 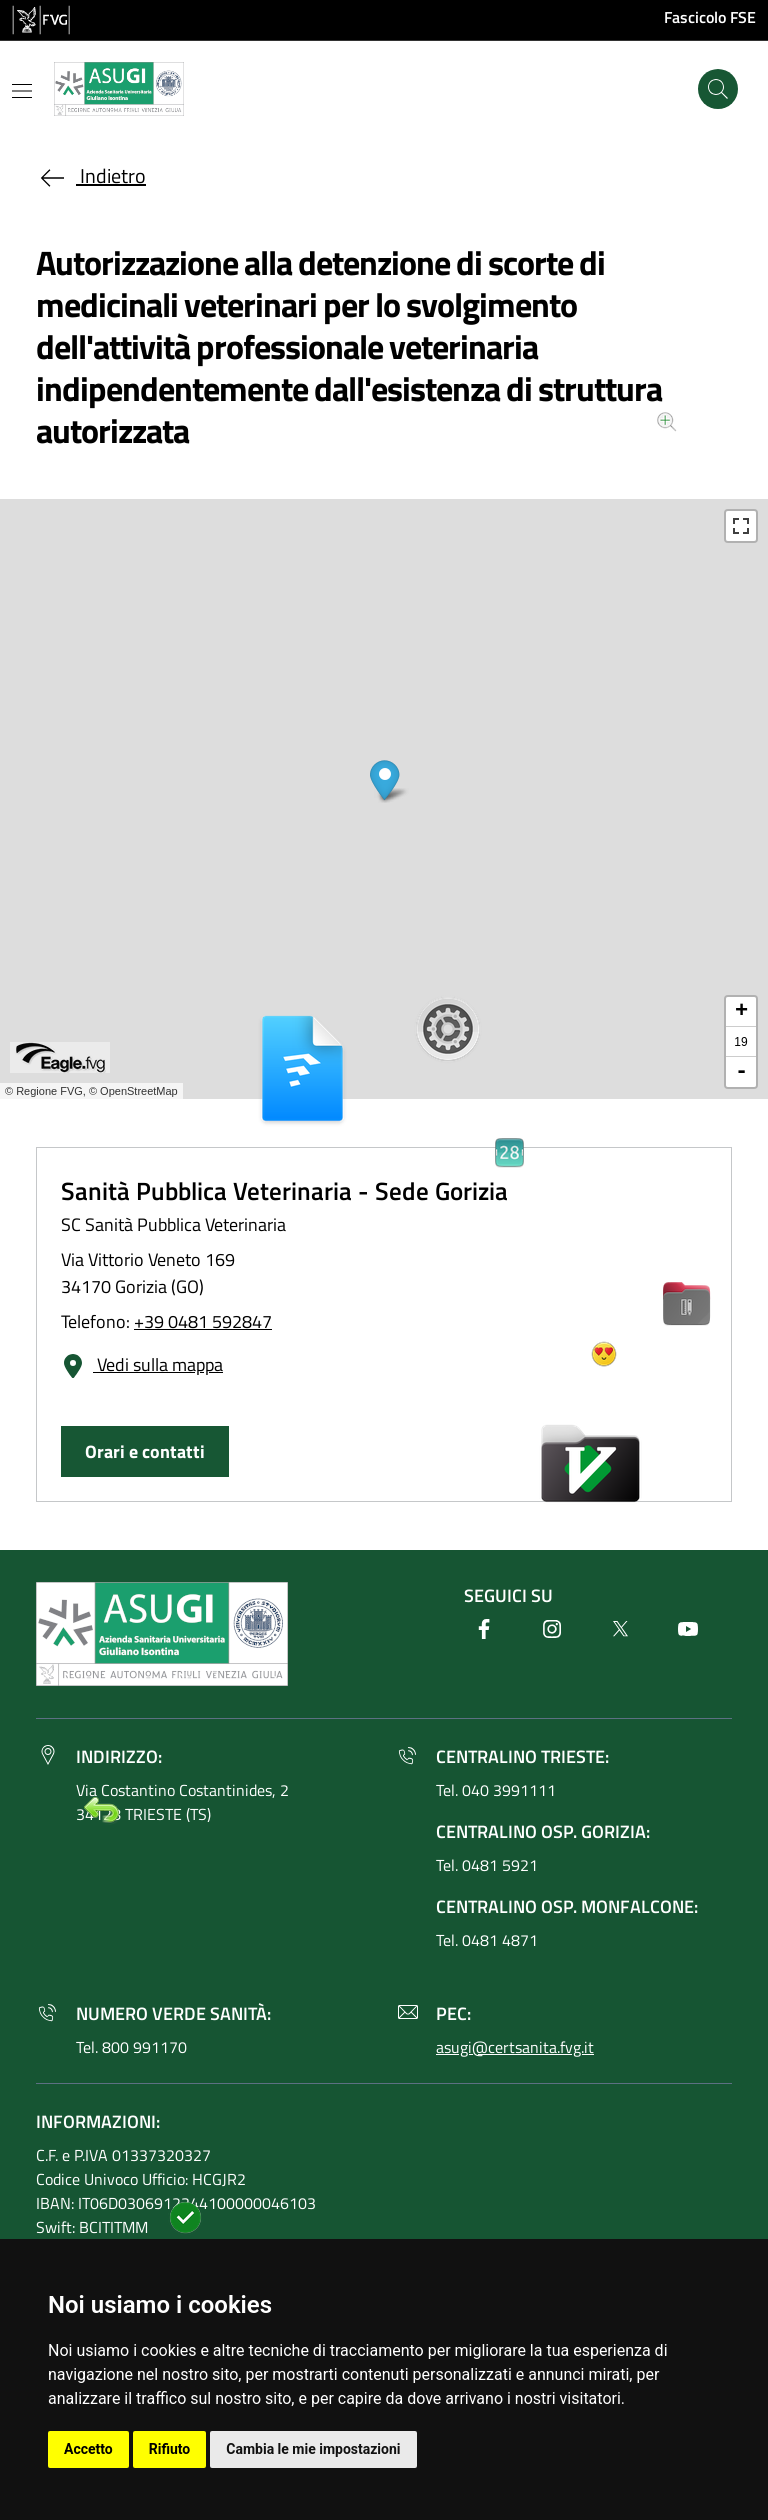 What do you see at coordinates (604, 1354) in the screenshot?
I see `open the Socialize messaging app` at bounding box center [604, 1354].